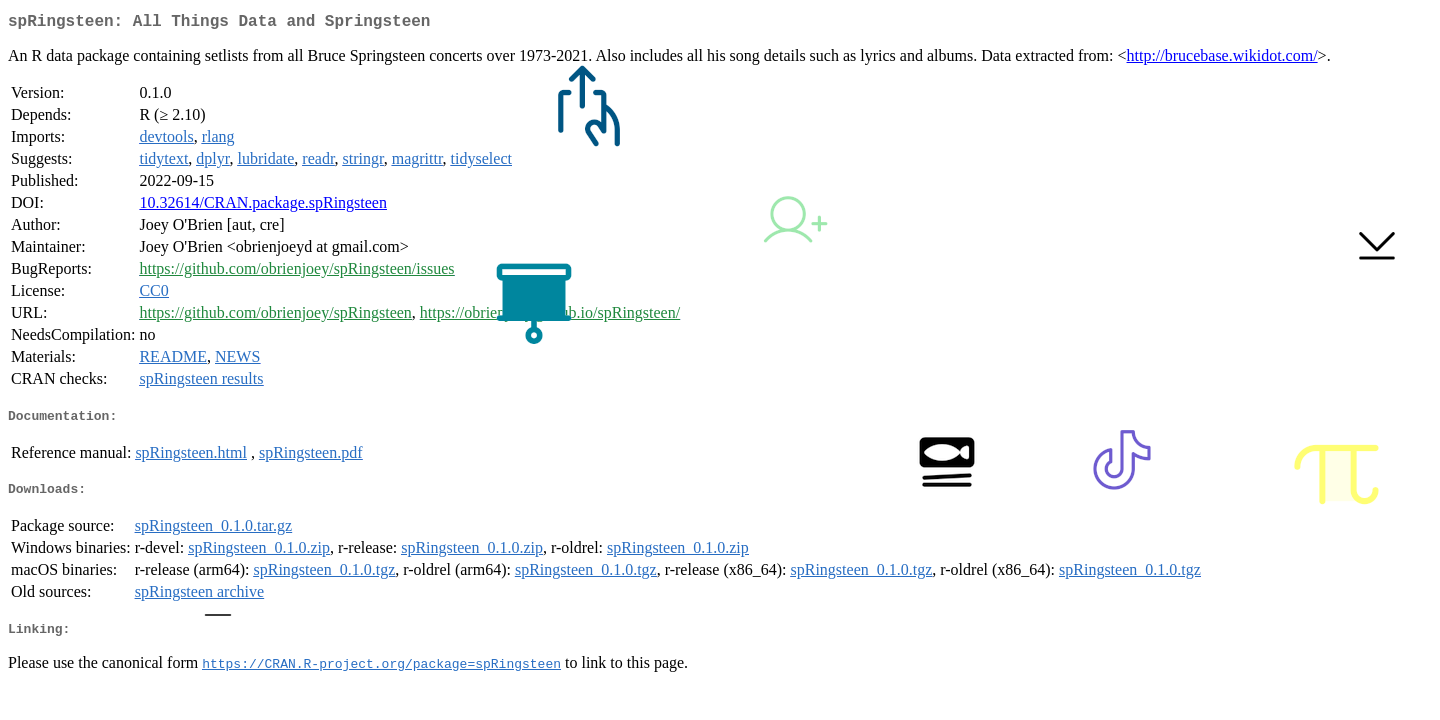 This screenshot has height=720, width=1440. Describe the element at coordinates (218, 615) in the screenshot. I see `decrease quantity or value` at that location.